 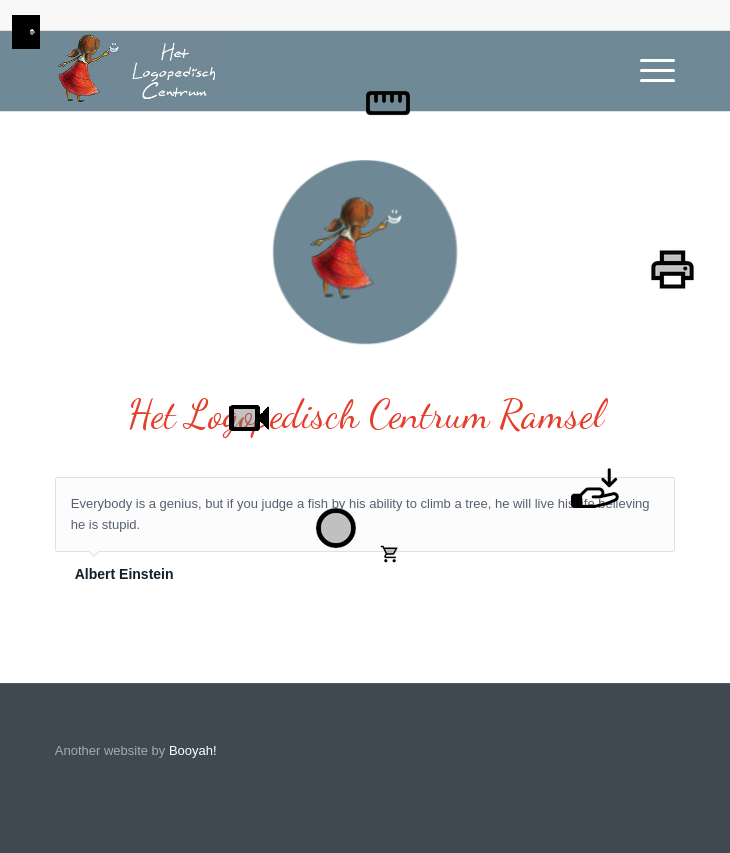 What do you see at coordinates (596, 490) in the screenshot?
I see `receive or accept an incoming item` at bounding box center [596, 490].